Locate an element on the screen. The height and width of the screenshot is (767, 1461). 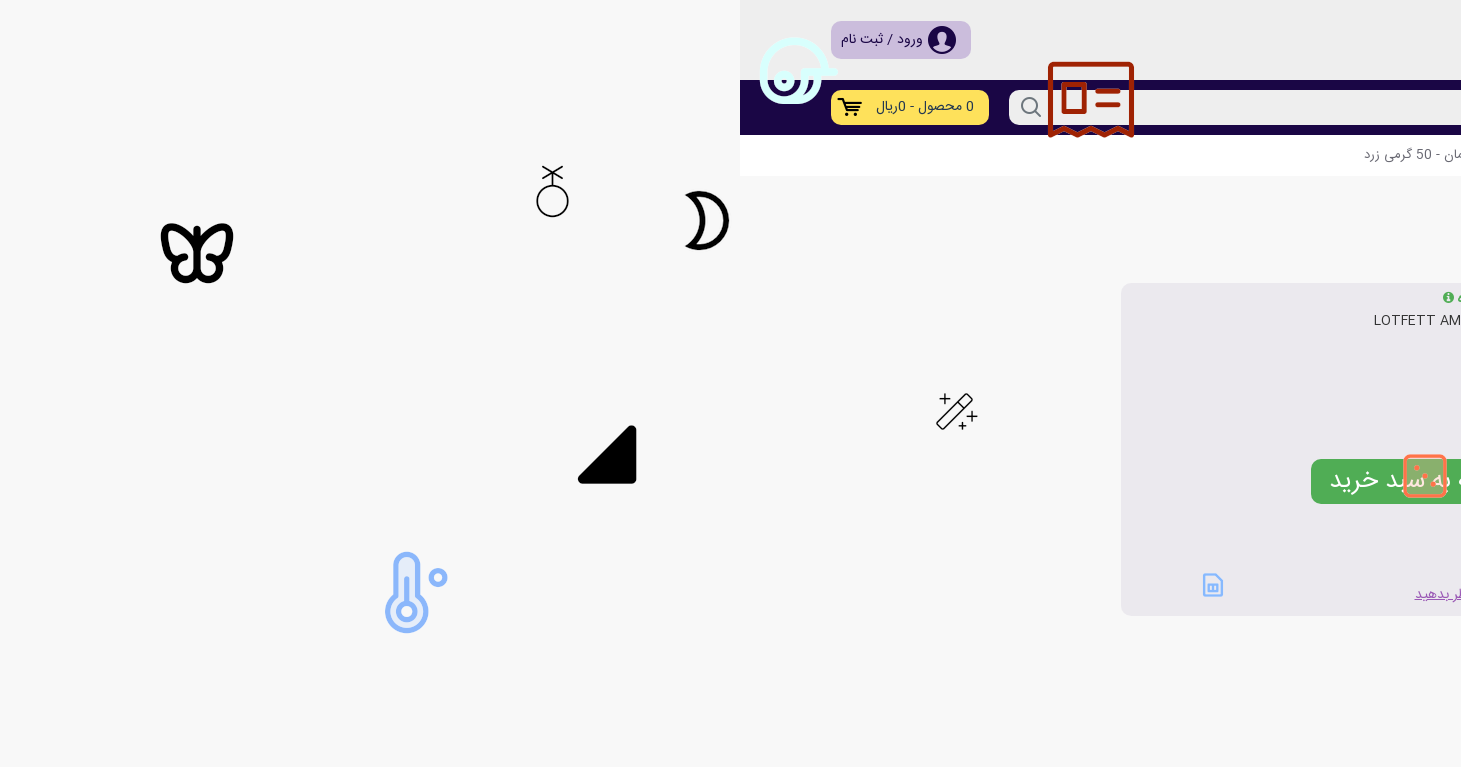
view news articles or press clippings is located at coordinates (1091, 98).